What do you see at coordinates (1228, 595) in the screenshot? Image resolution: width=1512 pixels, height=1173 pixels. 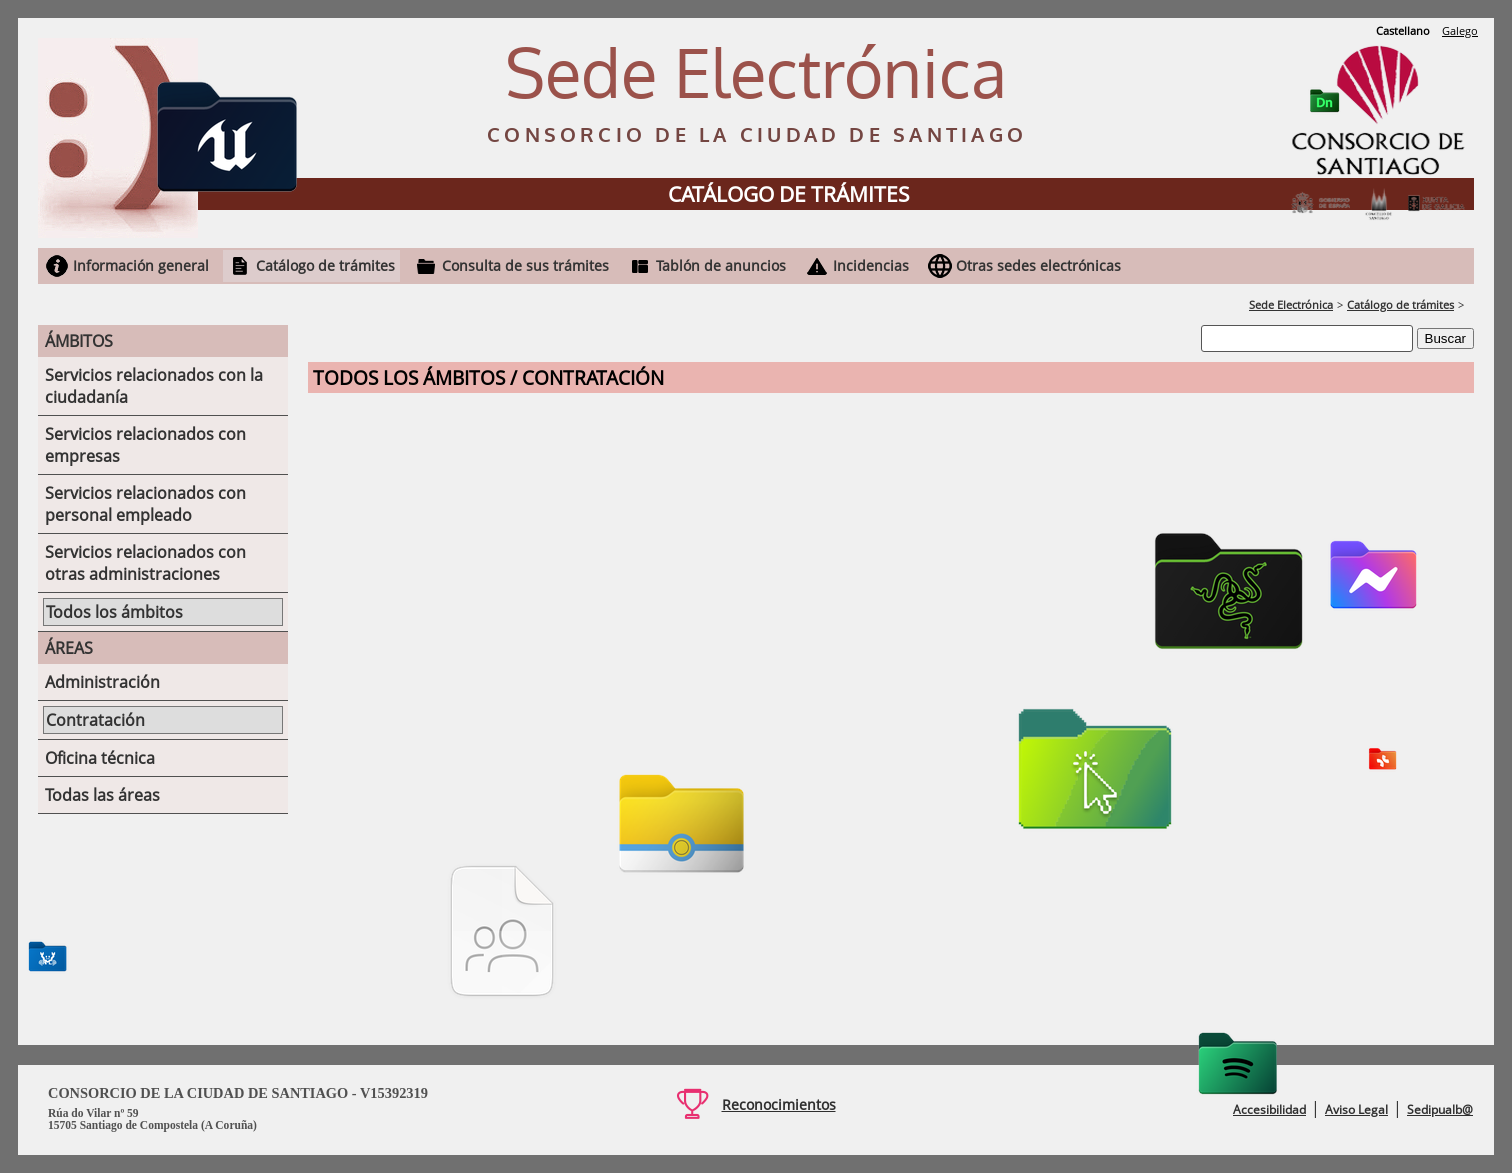 I see `open razer gaming software folder` at bounding box center [1228, 595].